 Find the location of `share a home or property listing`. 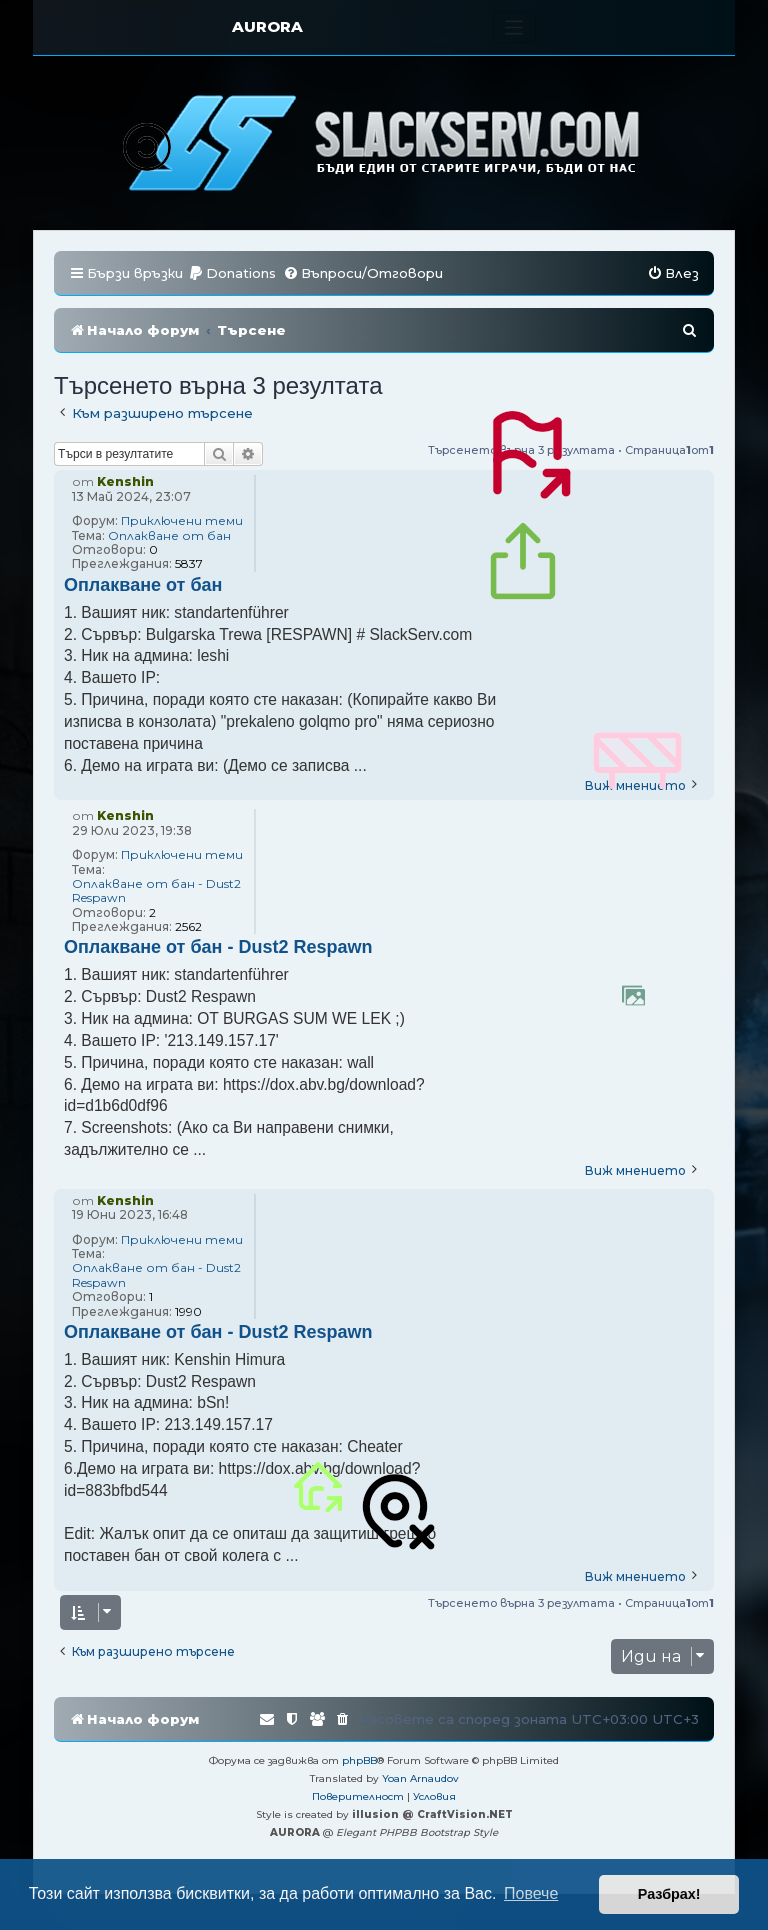

share a home or property listing is located at coordinates (318, 1486).